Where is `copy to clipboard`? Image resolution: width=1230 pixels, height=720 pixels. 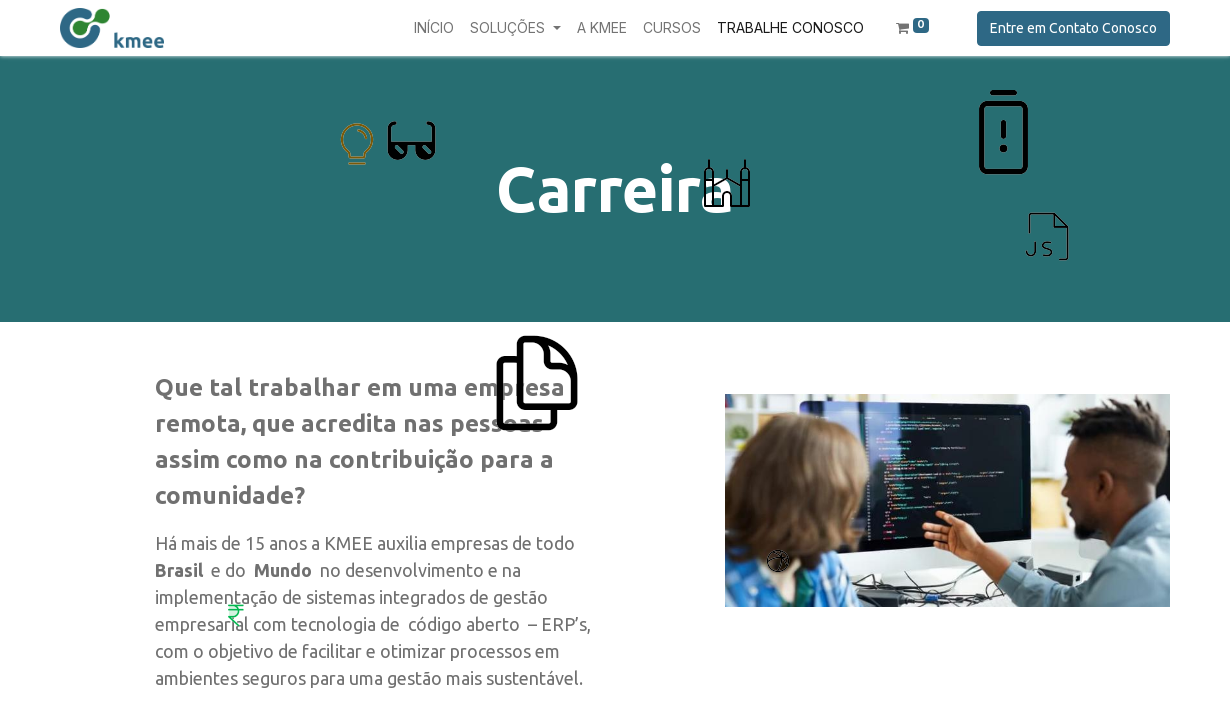 copy to clipboard is located at coordinates (537, 383).